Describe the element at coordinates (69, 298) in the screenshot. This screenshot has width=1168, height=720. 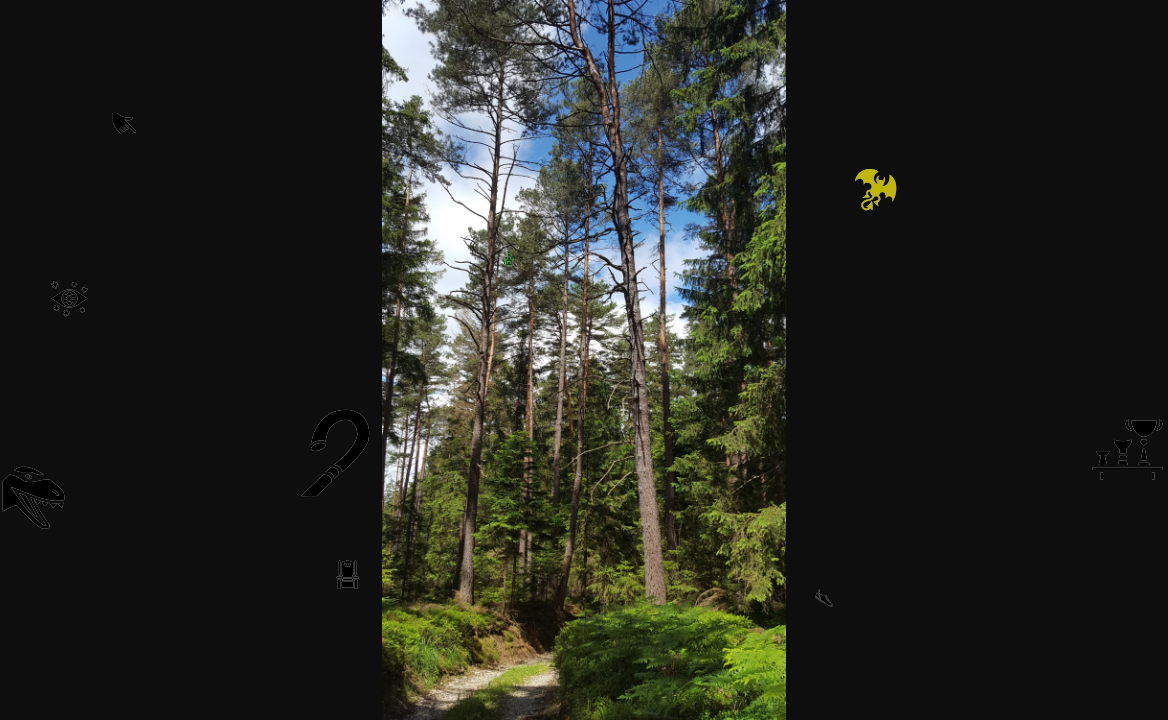
I see `view frost or ice-related content` at that location.